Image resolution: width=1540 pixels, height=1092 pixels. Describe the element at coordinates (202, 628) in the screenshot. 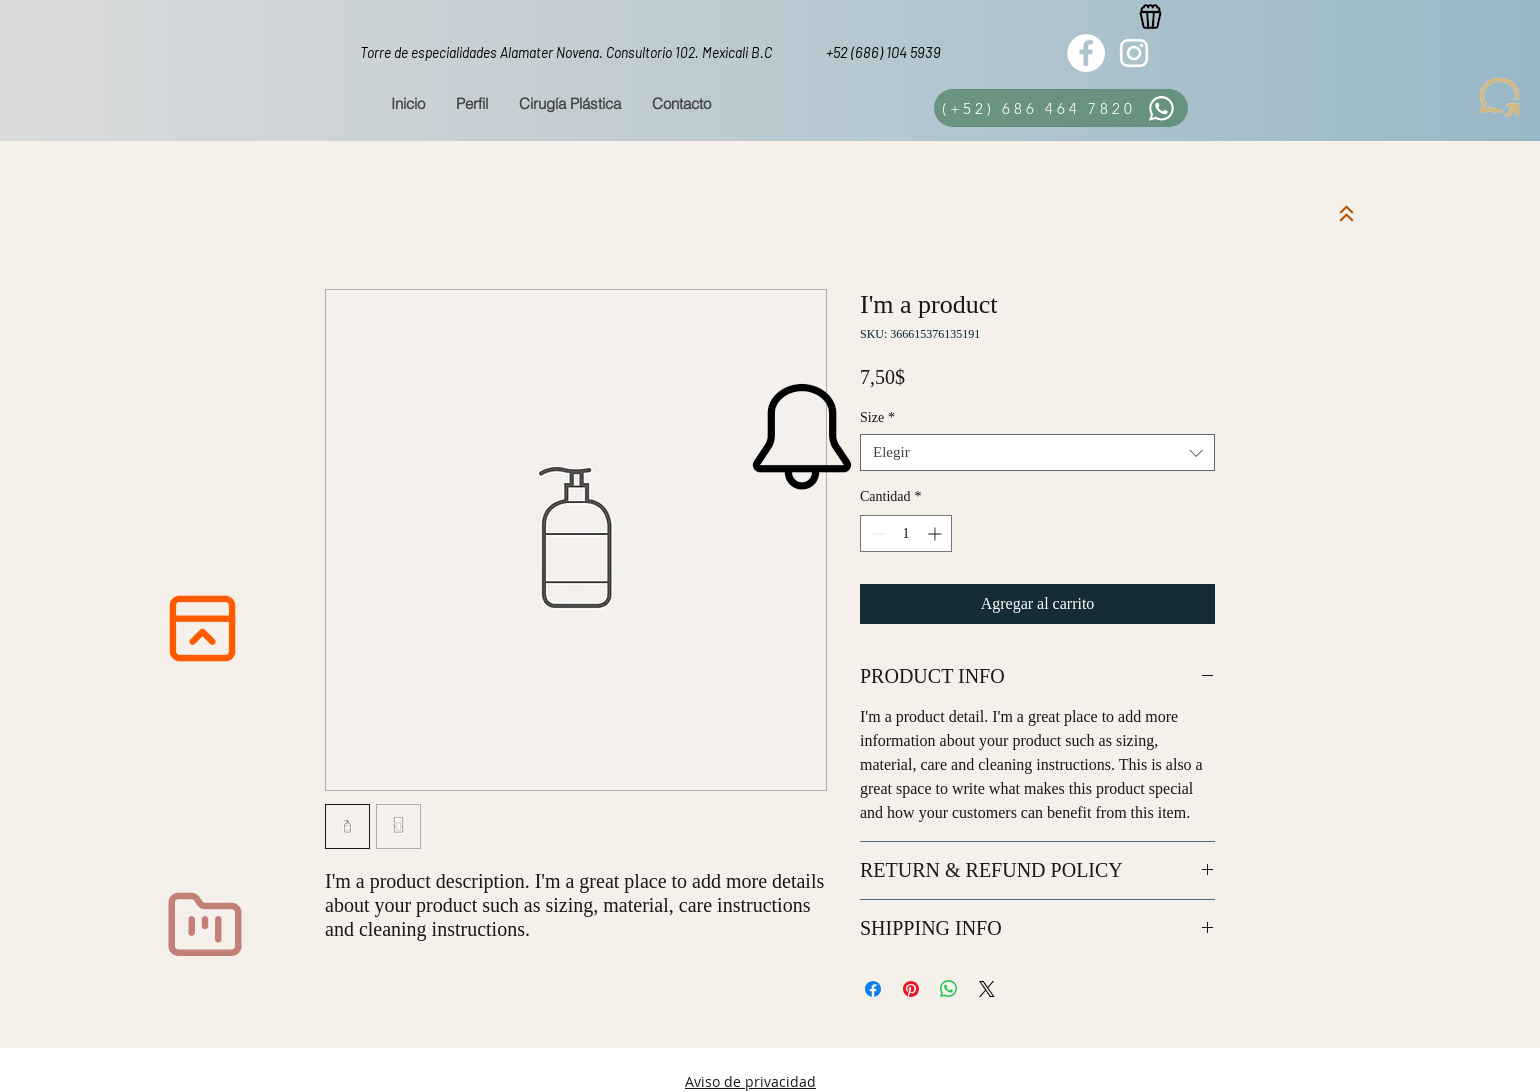

I see `collapse top panel` at that location.